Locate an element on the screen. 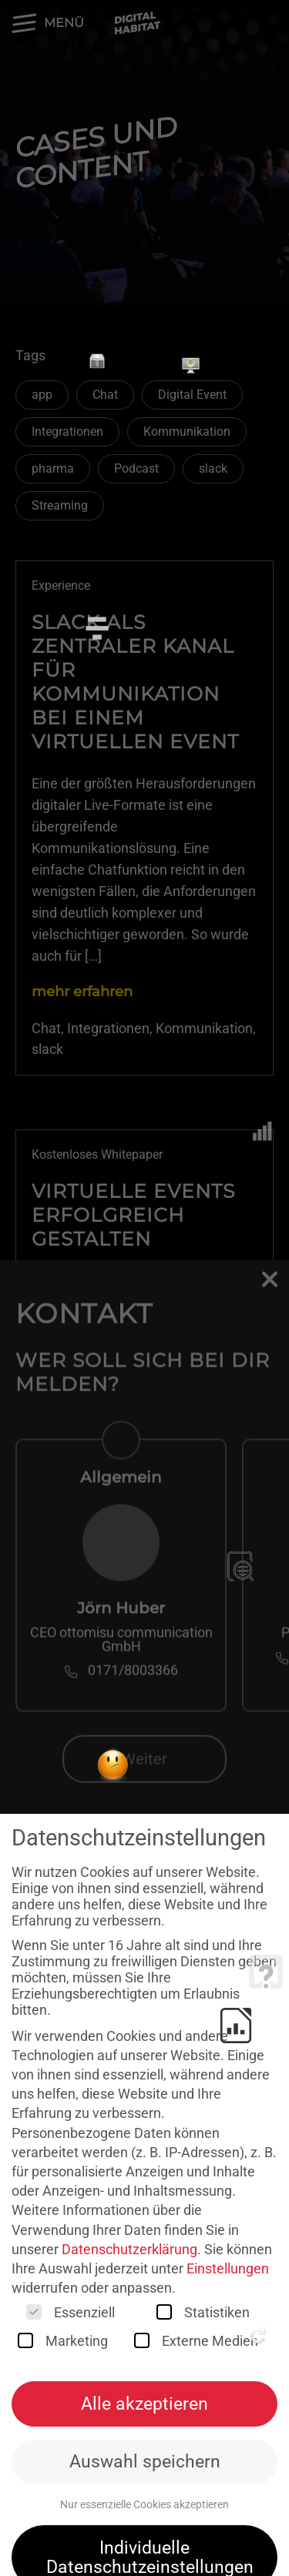 The height and width of the screenshot is (2576, 289). refresh the current view or page is located at coordinates (257, 2335).